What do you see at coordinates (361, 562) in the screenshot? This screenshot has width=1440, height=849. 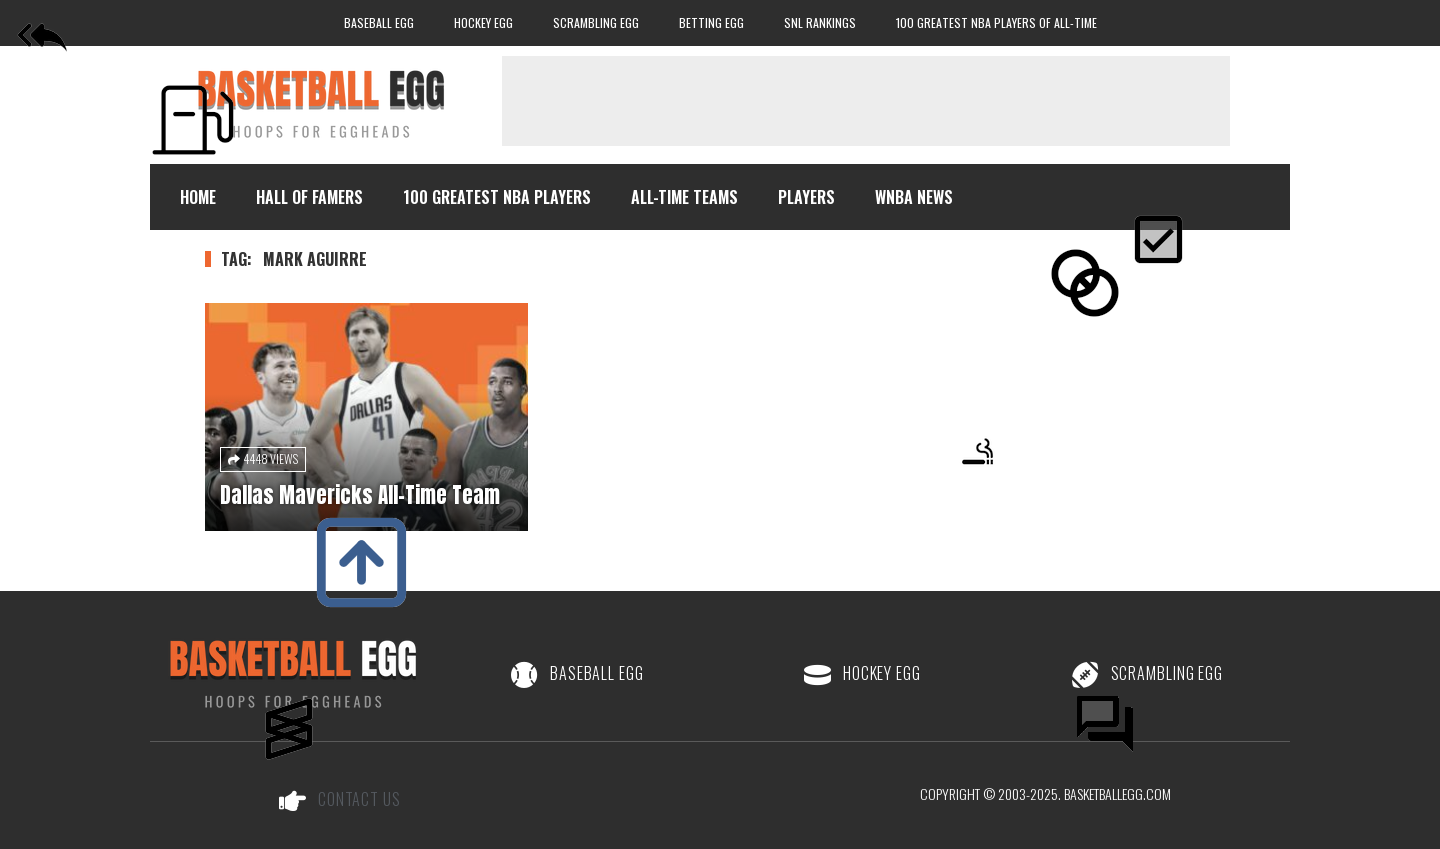 I see `upload a file or image` at bounding box center [361, 562].